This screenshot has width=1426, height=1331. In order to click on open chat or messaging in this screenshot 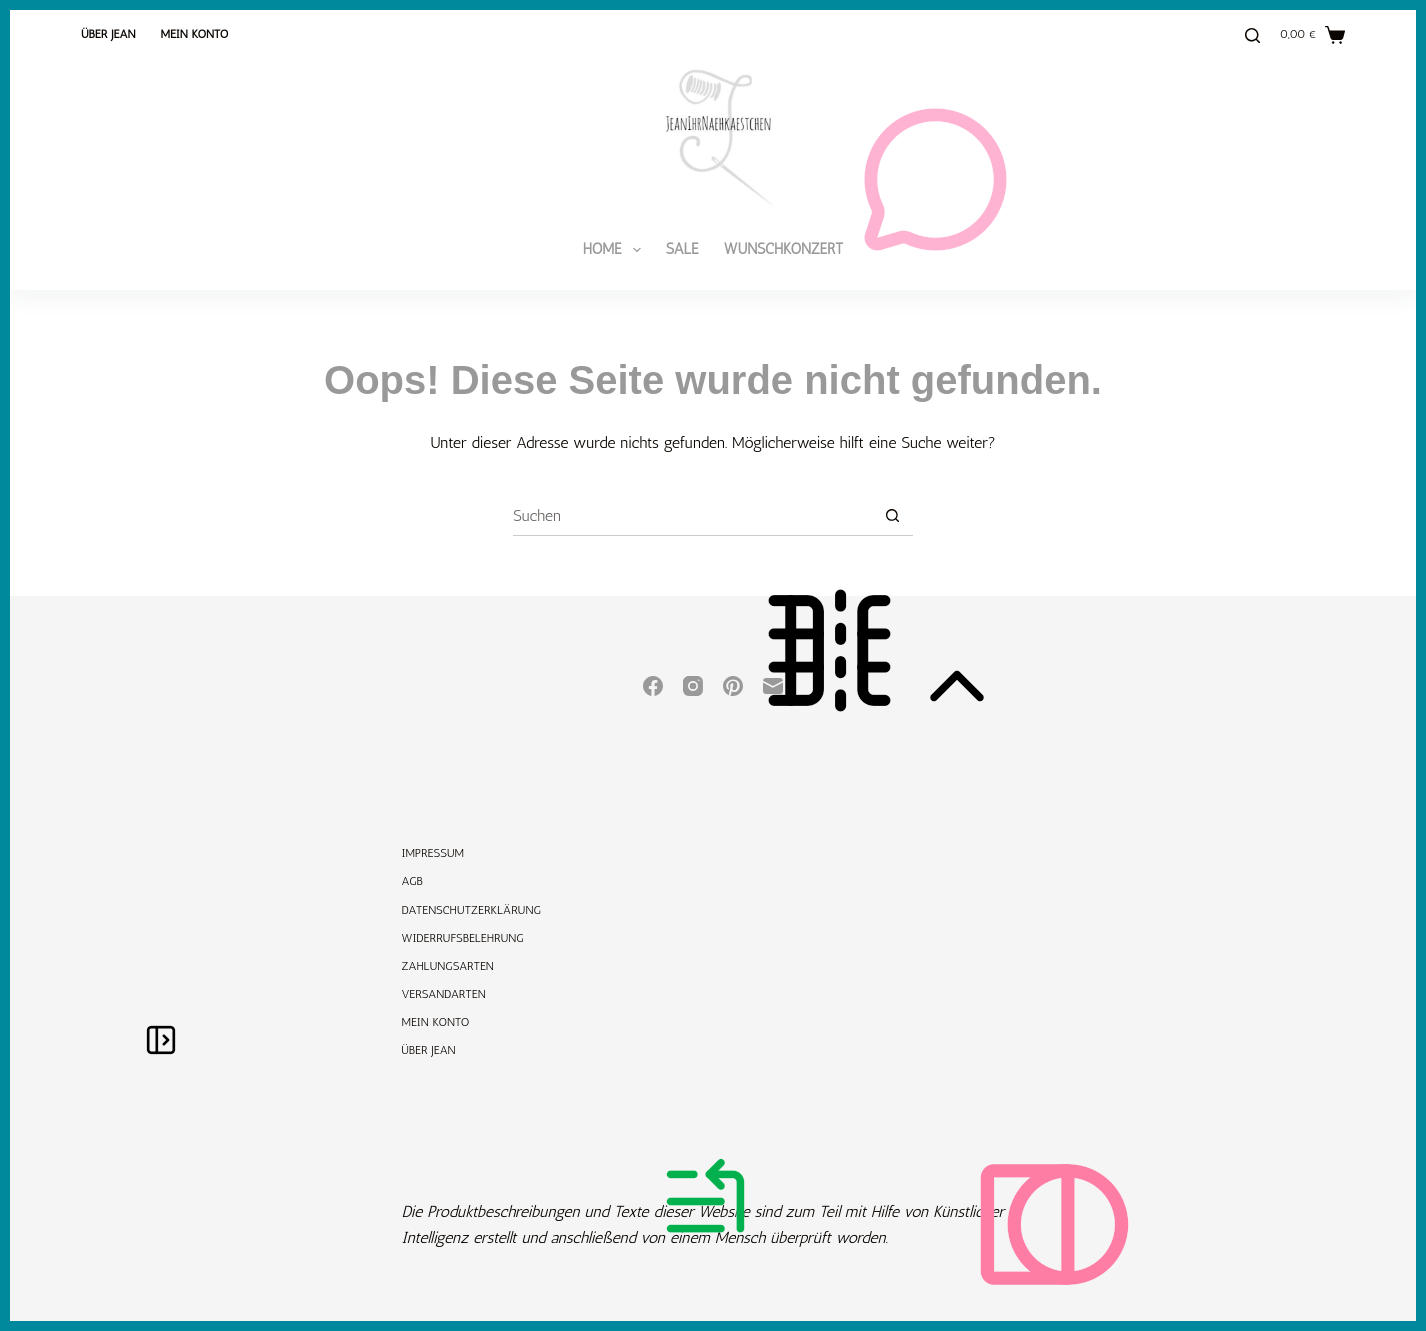, I will do `click(935, 179)`.